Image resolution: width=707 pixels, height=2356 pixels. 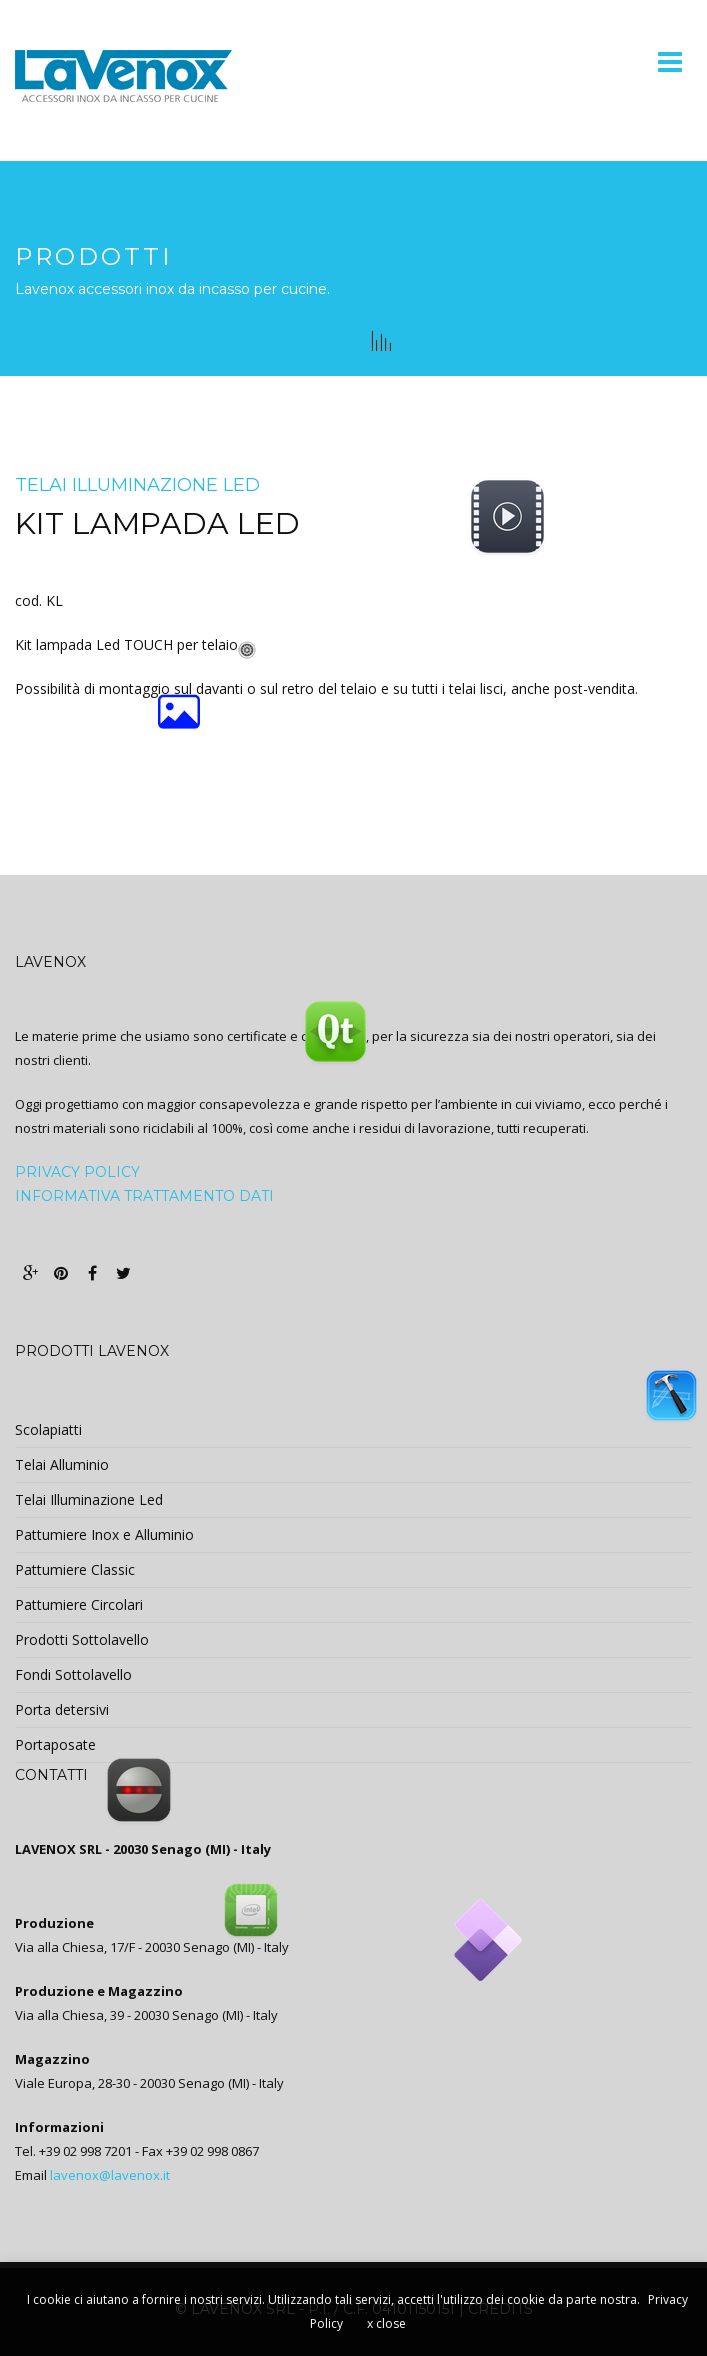 I want to click on adjust audio equalizer settings, so click(x=382, y=341).